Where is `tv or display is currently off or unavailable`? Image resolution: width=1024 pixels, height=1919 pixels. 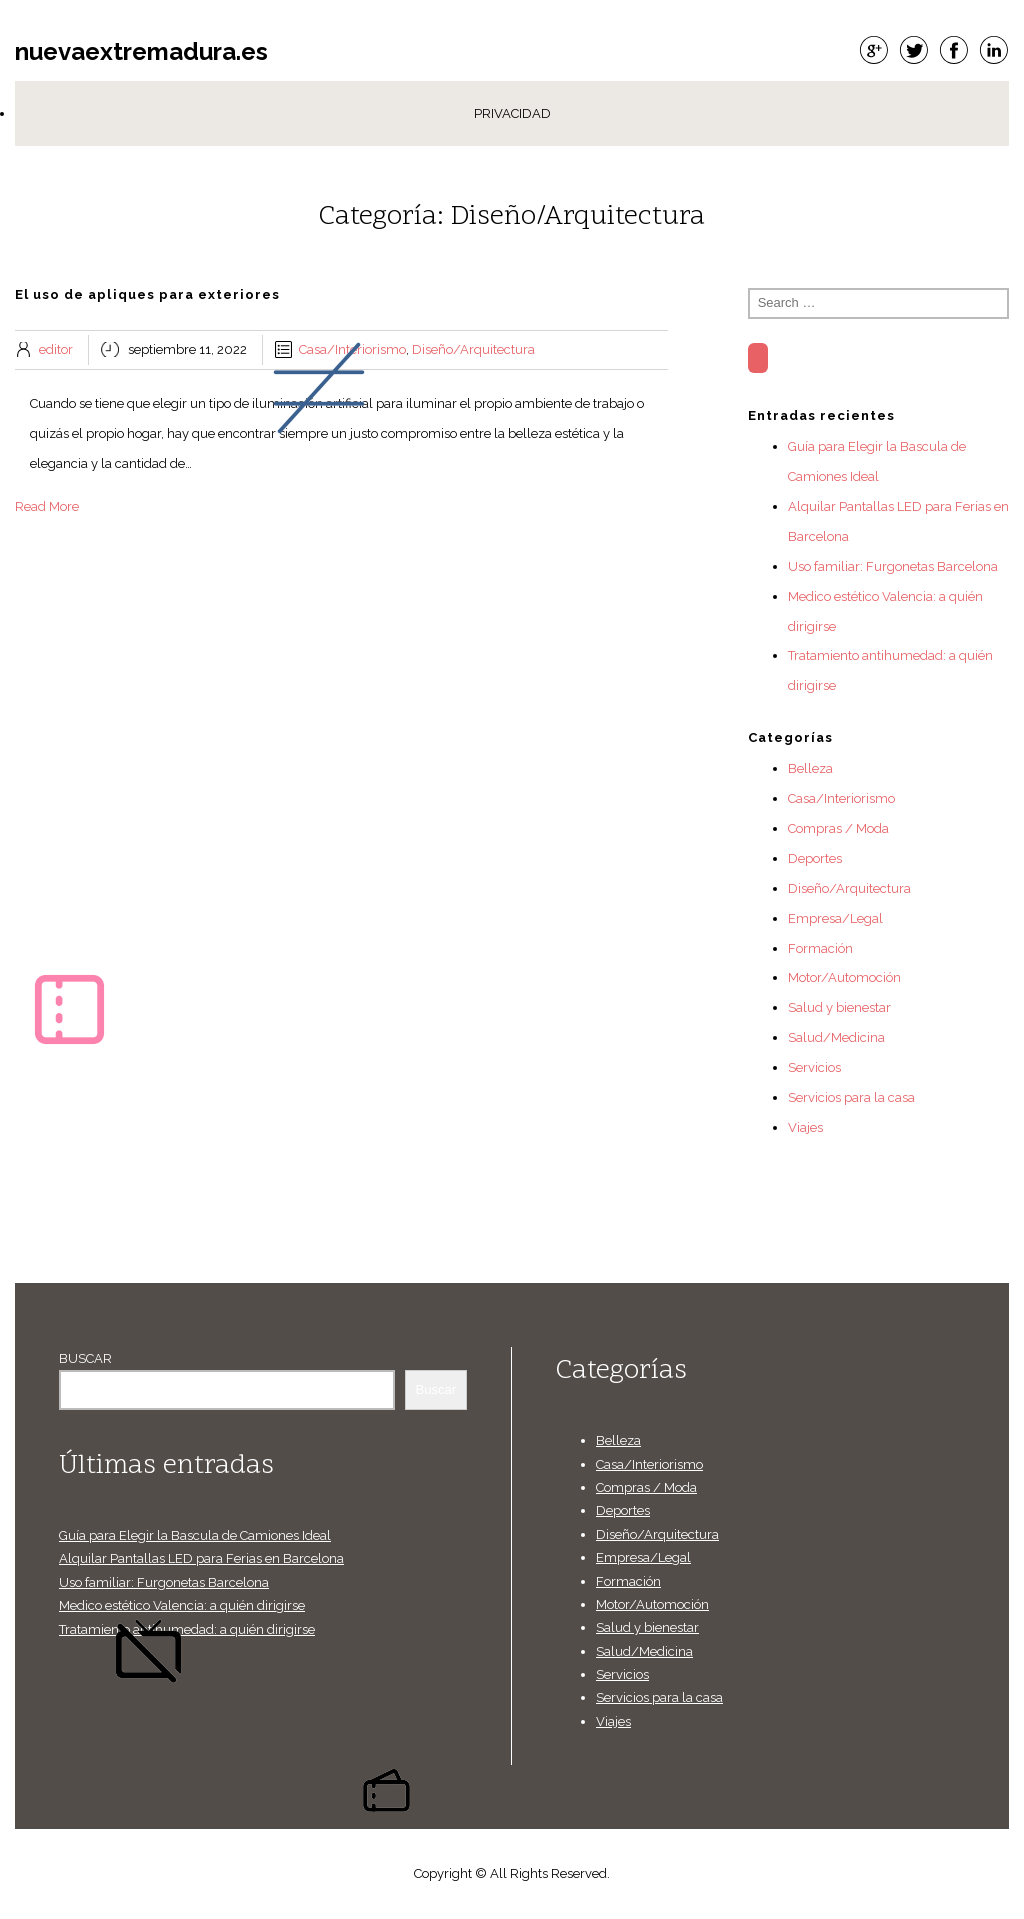 tv or display is currently off or unavailable is located at coordinates (148, 1651).